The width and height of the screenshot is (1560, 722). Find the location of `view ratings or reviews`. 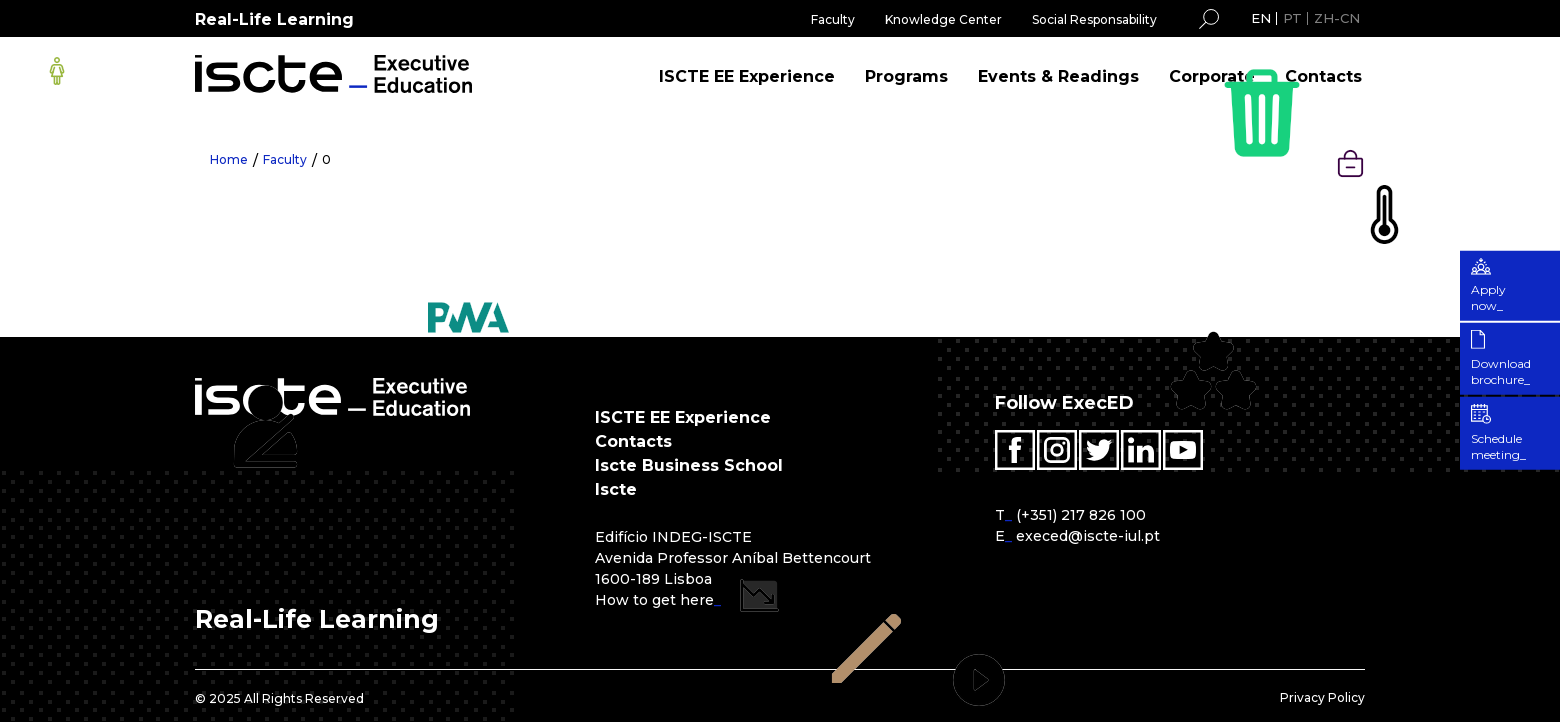

view ratings or reviews is located at coordinates (1213, 370).